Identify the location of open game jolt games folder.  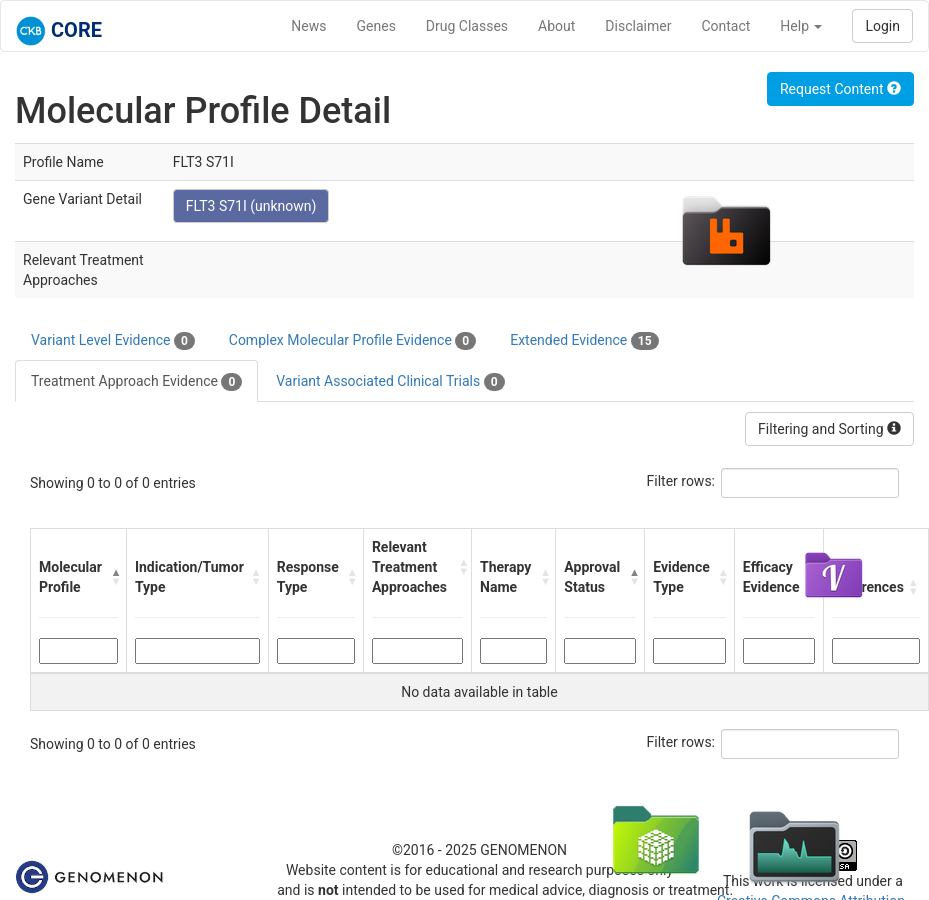
(656, 842).